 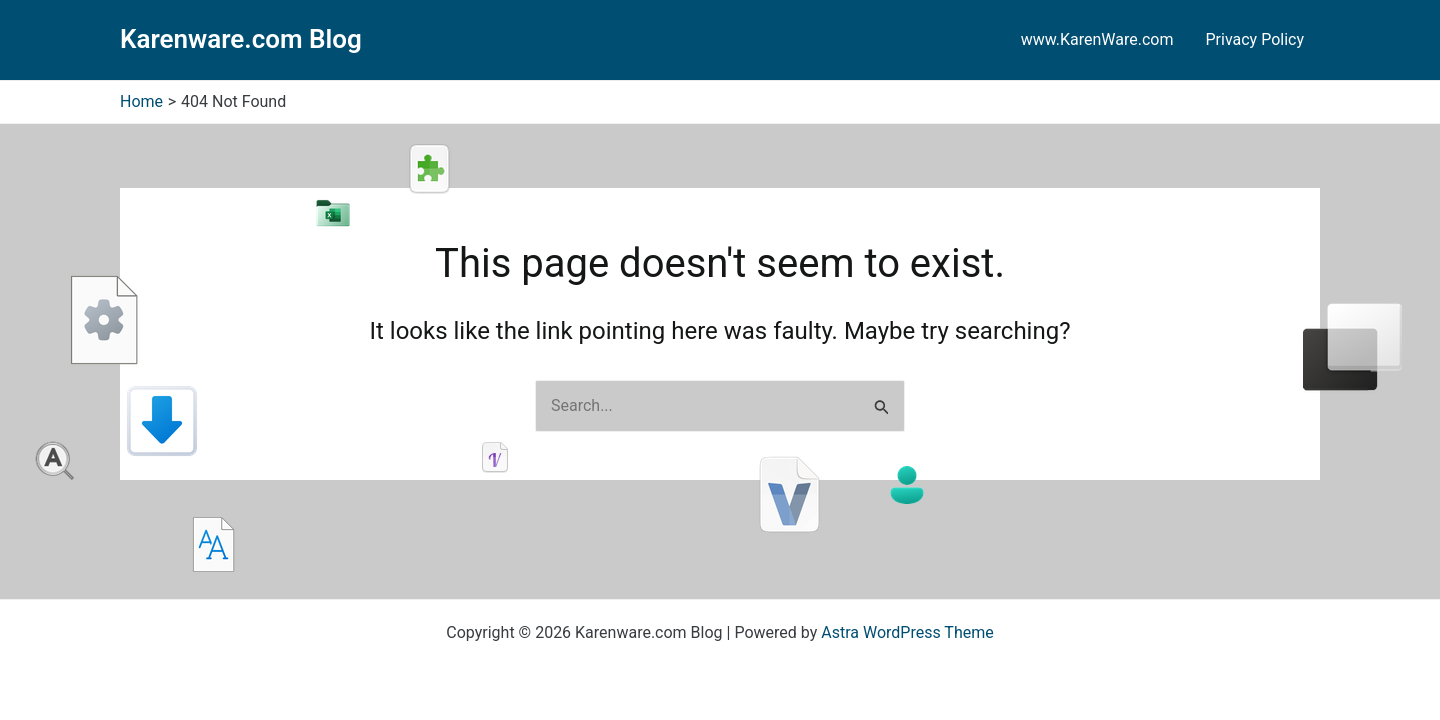 What do you see at coordinates (1352, 349) in the screenshot?
I see `open task view to see all open windows` at bounding box center [1352, 349].